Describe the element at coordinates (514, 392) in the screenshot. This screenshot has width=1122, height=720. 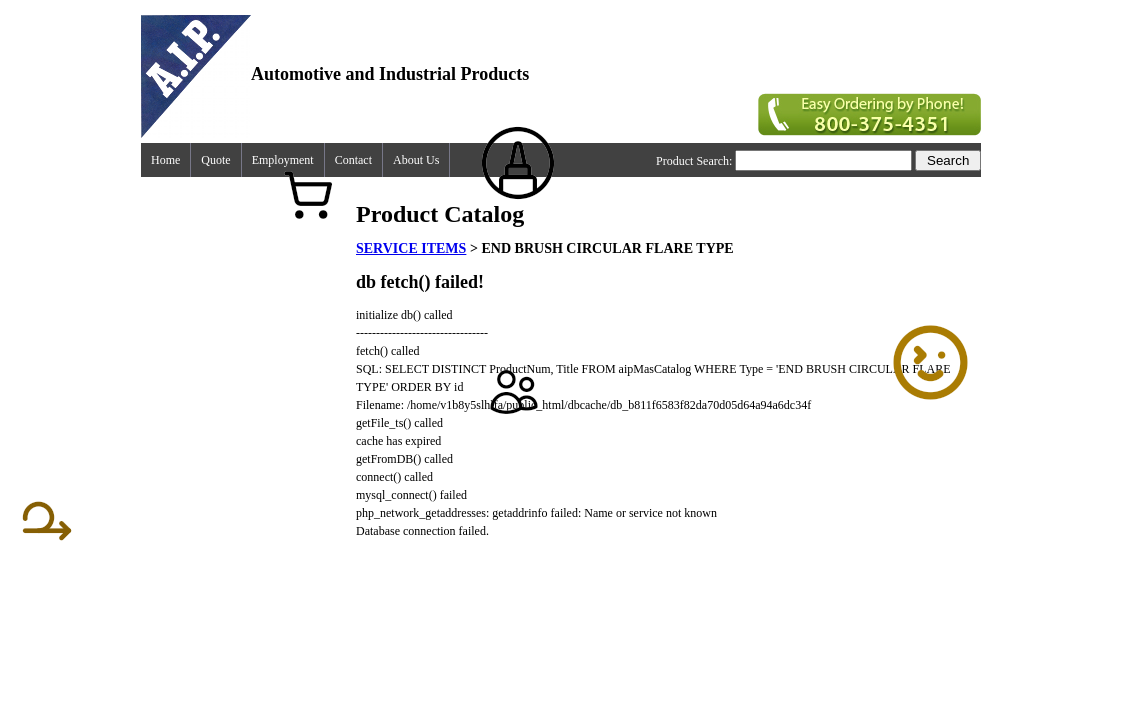
I see `view all users or contacts` at that location.